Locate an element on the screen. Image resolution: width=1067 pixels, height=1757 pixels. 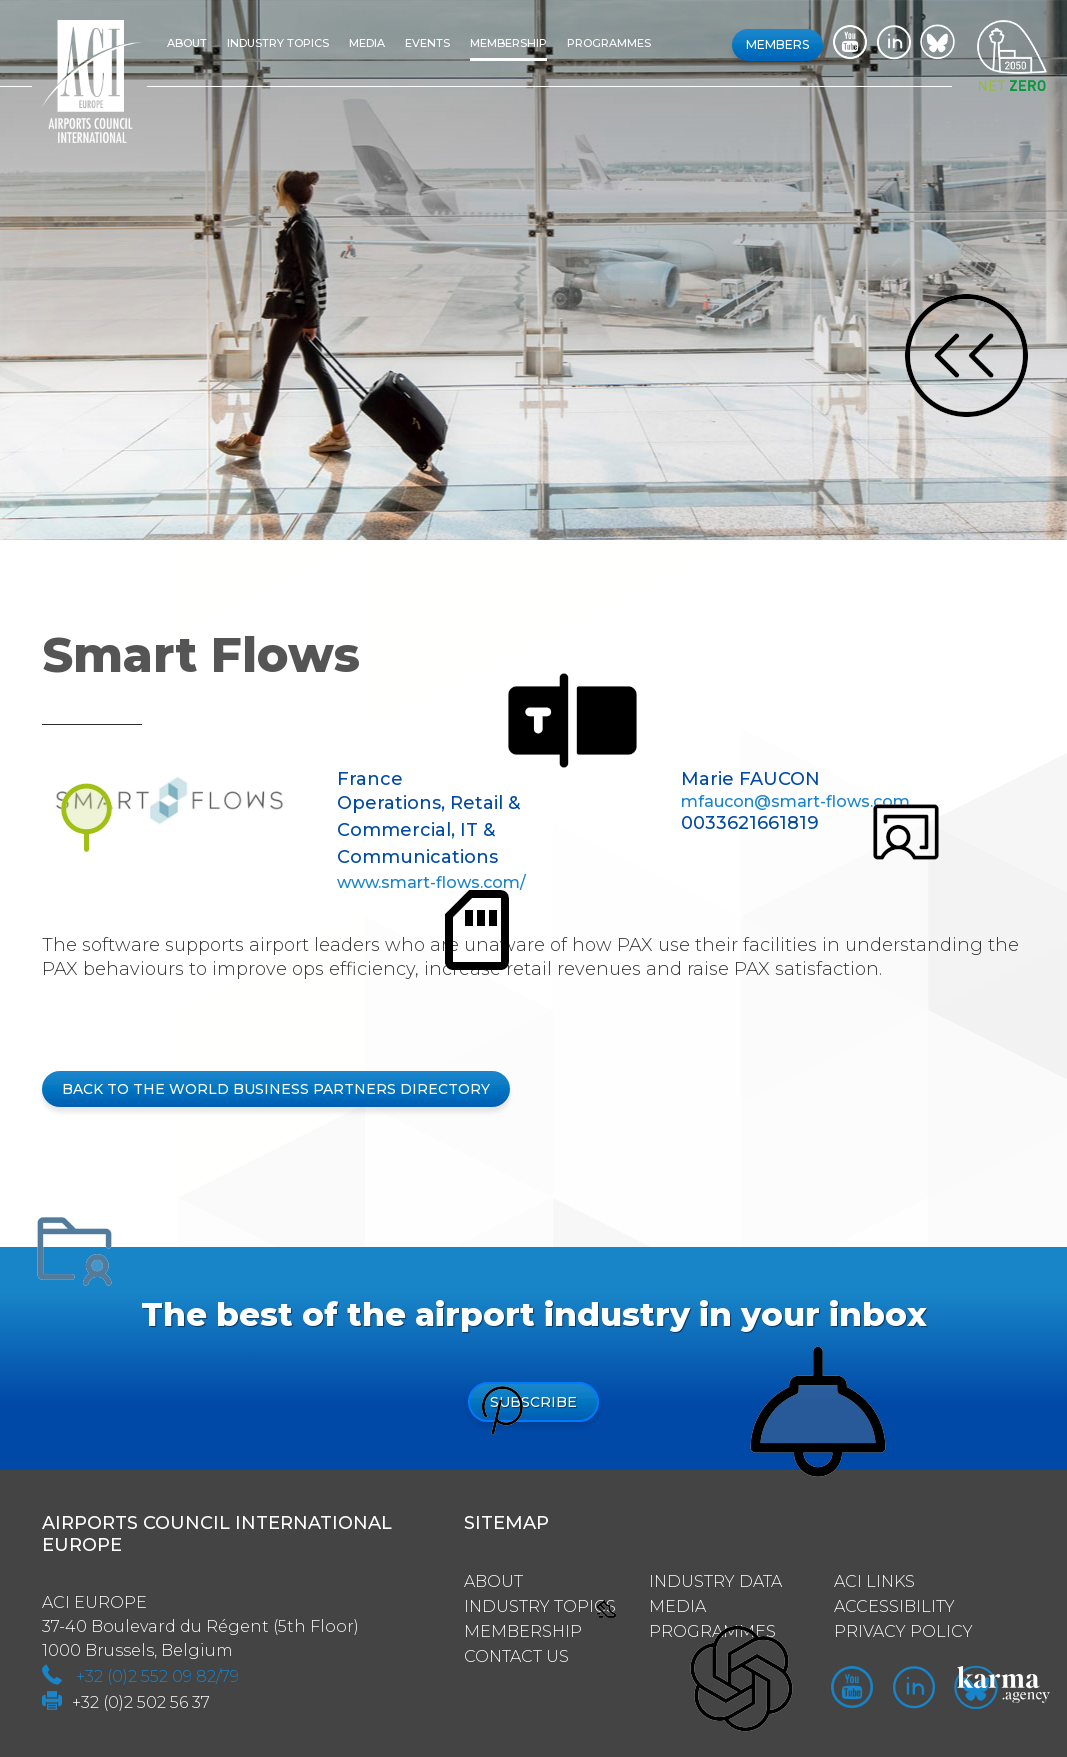
access user-specific files is located at coordinates (74, 1248).